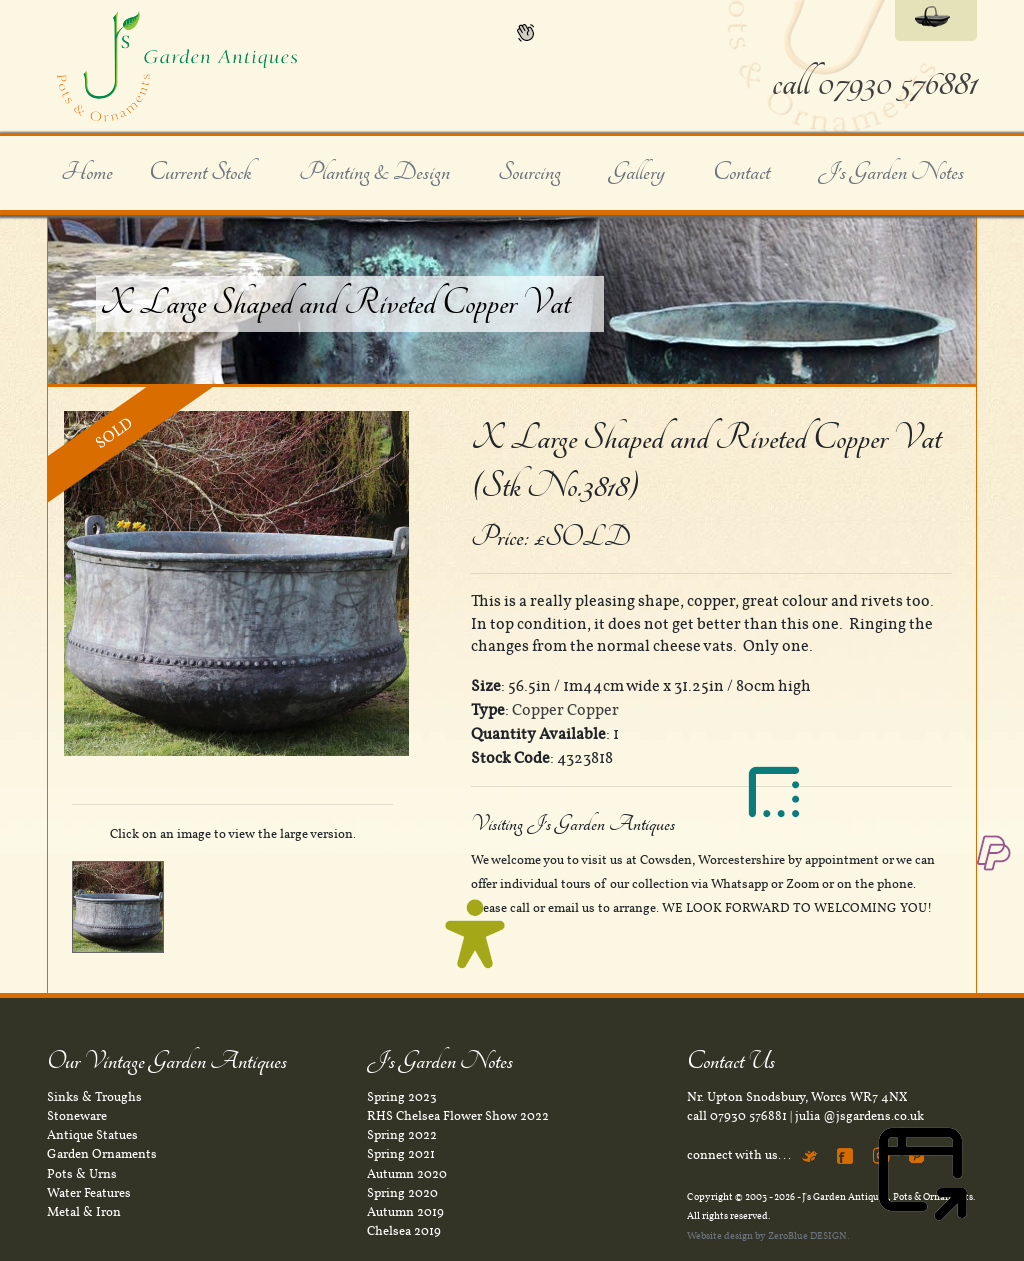 This screenshot has width=1024, height=1261. What do you see at coordinates (475, 935) in the screenshot?
I see `indicates user profile or account` at bounding box center [475, 935].